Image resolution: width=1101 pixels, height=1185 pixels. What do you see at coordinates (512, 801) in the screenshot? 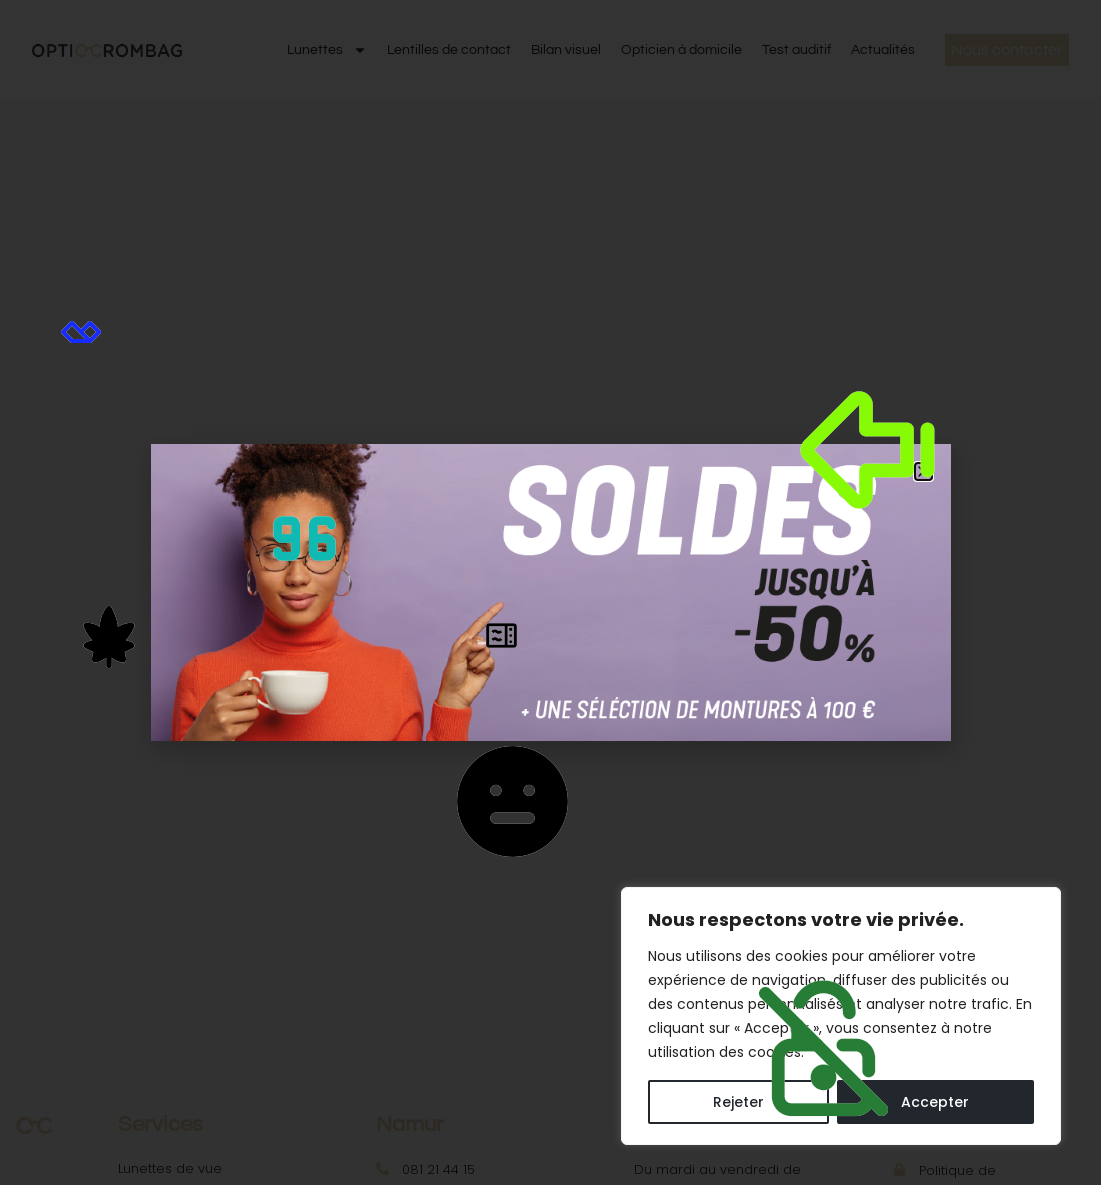
I see `indicate neutral or no mood selected` at bounding box center [512, 801].